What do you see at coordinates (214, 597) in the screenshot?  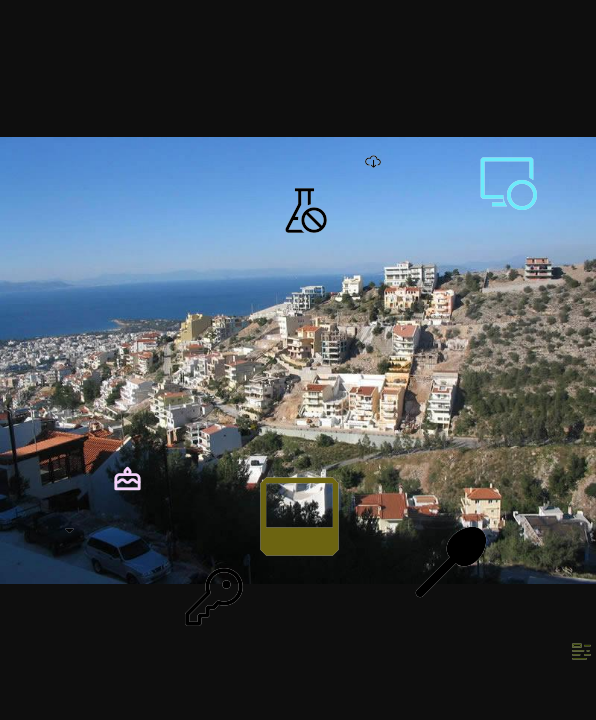 I see `access security or authentication settings` at bounding box center [214, 597].